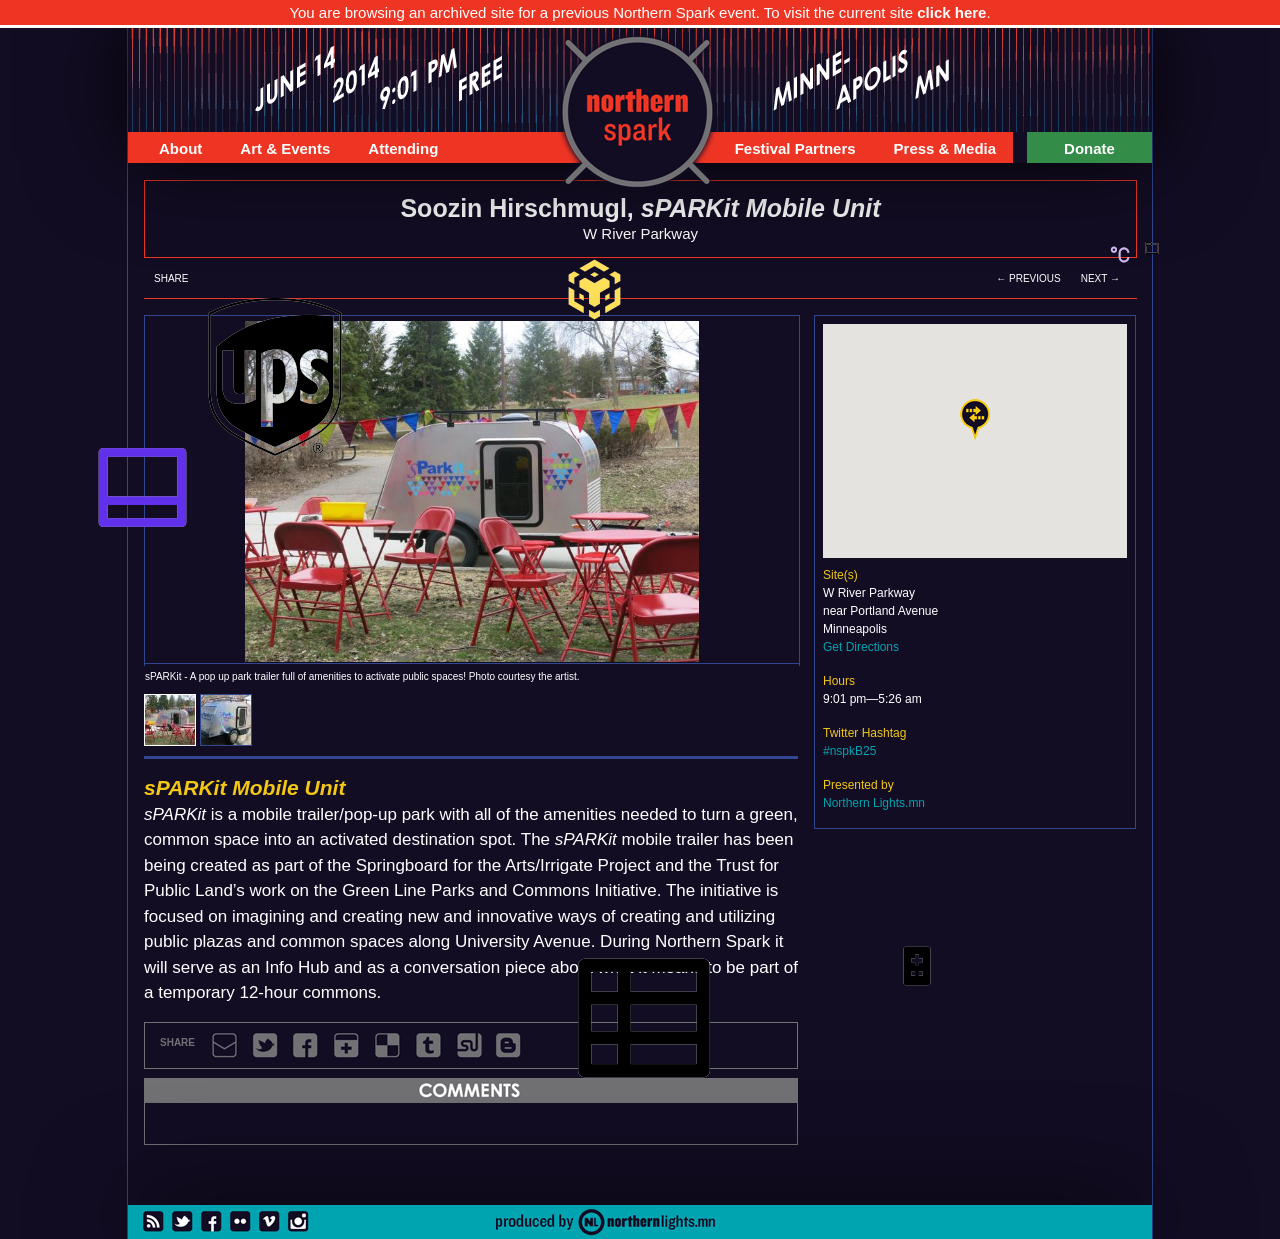 Image resolution: width=1280 pixels, height=1239 pixels. What do you see at coordinates (1152, 248) in the screenshot?
I see `open folder to view files` at bounding box center [1152, 248].